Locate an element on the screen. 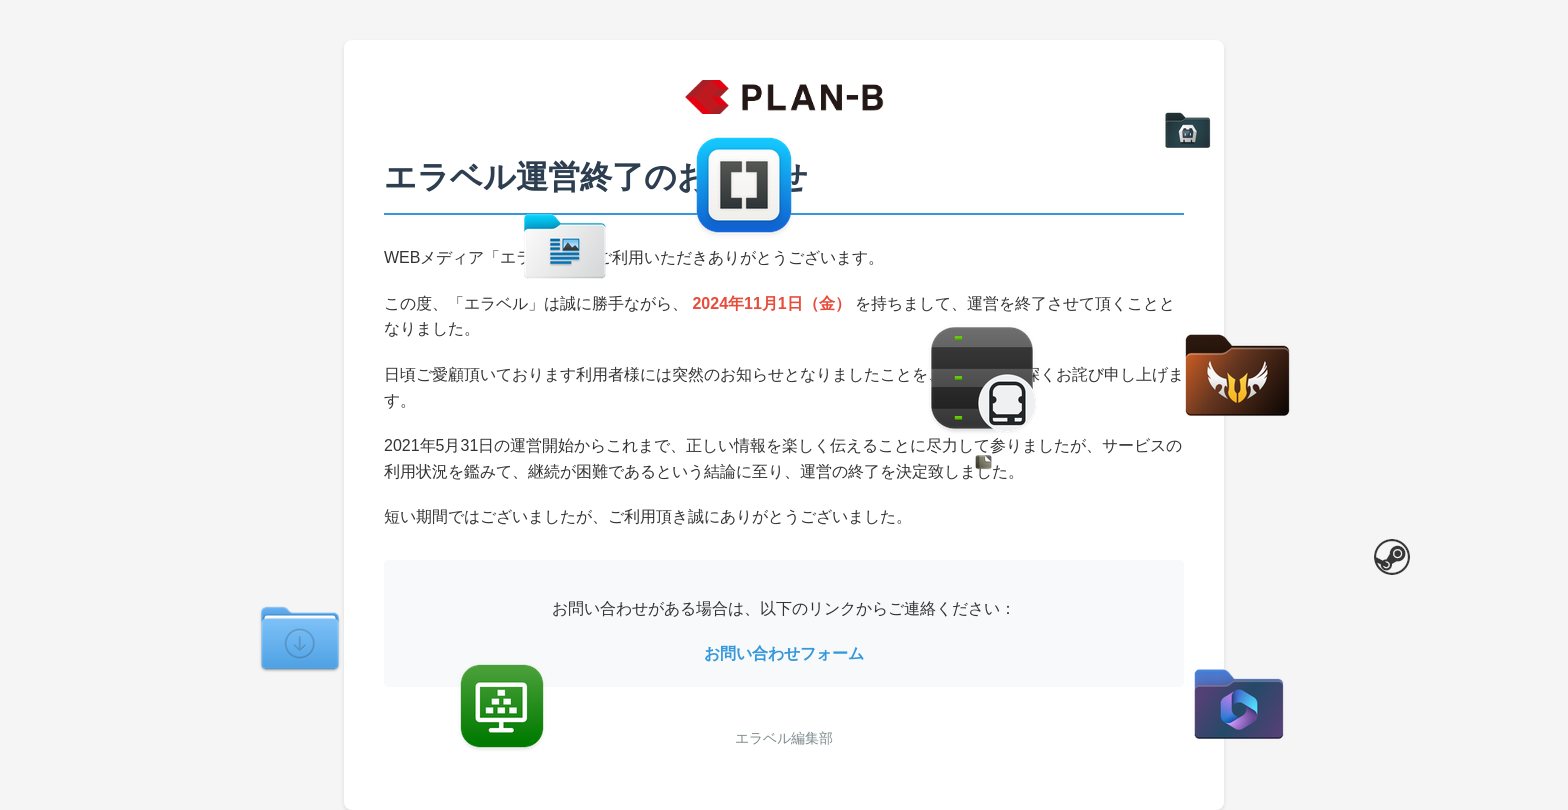 This screenshot has width=1568, height=810. change desktop wallpaper settings is located at coordinates (983, 461).